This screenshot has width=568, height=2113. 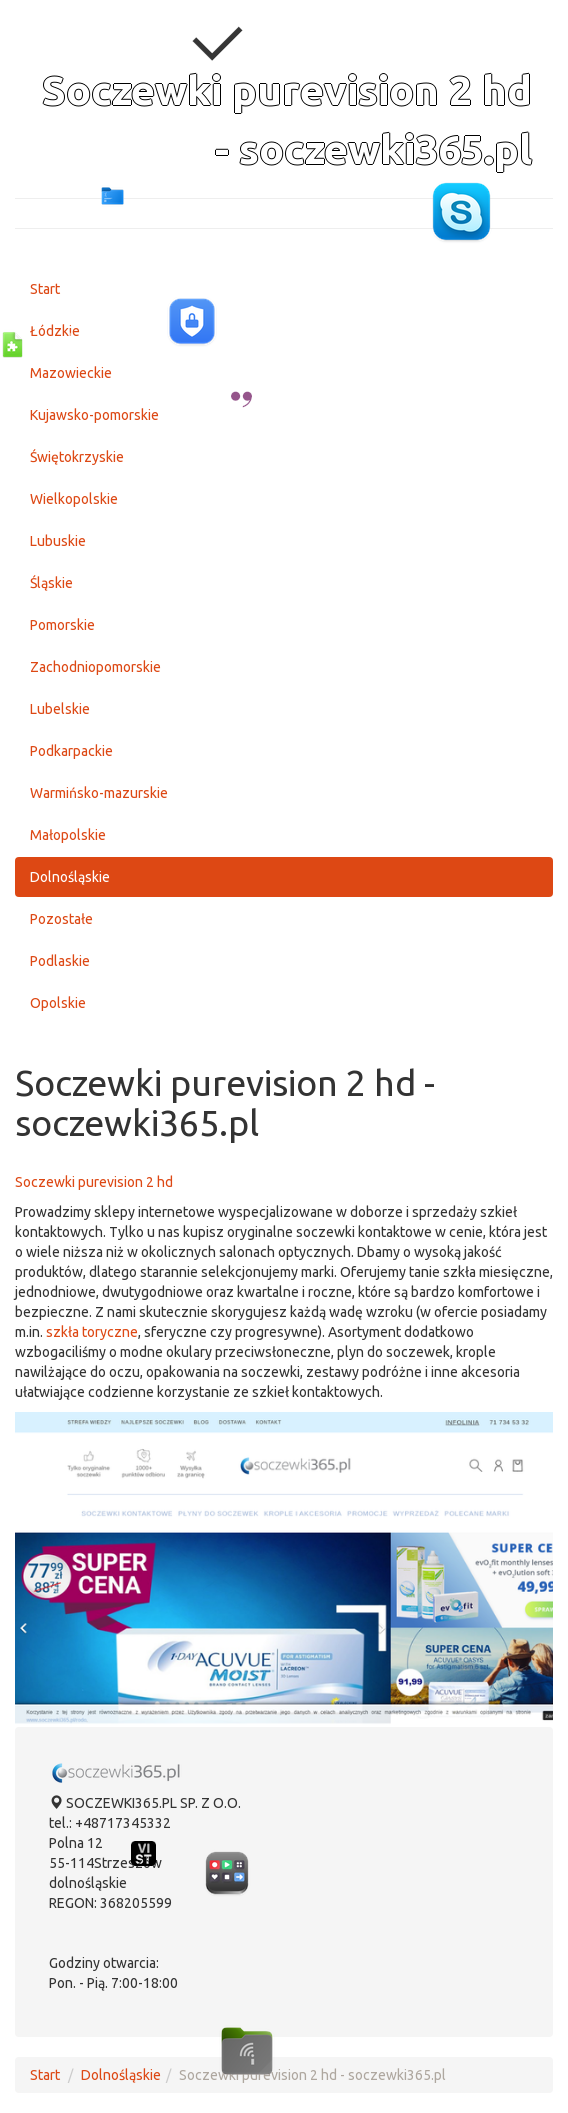 What do you see at coordinates (241, 399) in the screenshot?
I see `punctuation input mode is currently inactive` at bounding box center [241, 399].